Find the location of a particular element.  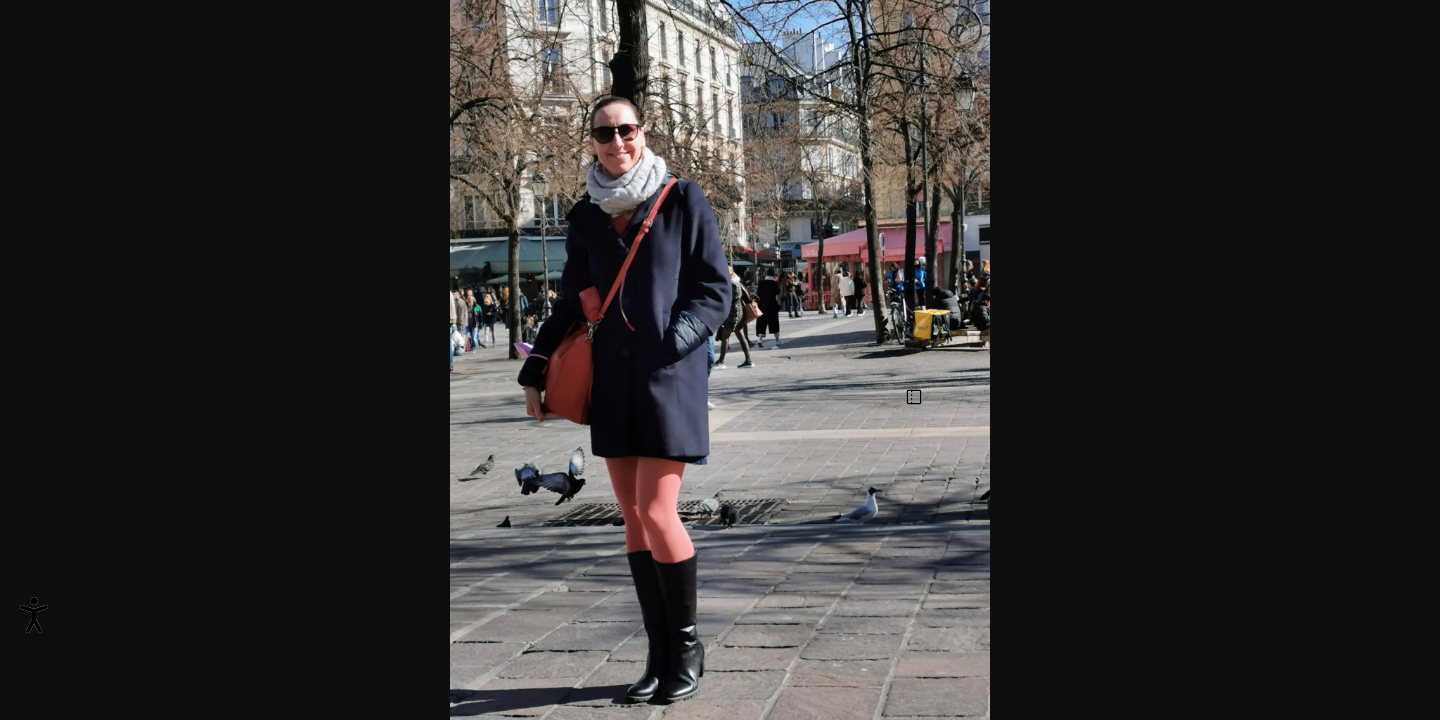

indicates pedestrian or walking mode is located at coordinates (34, 615).